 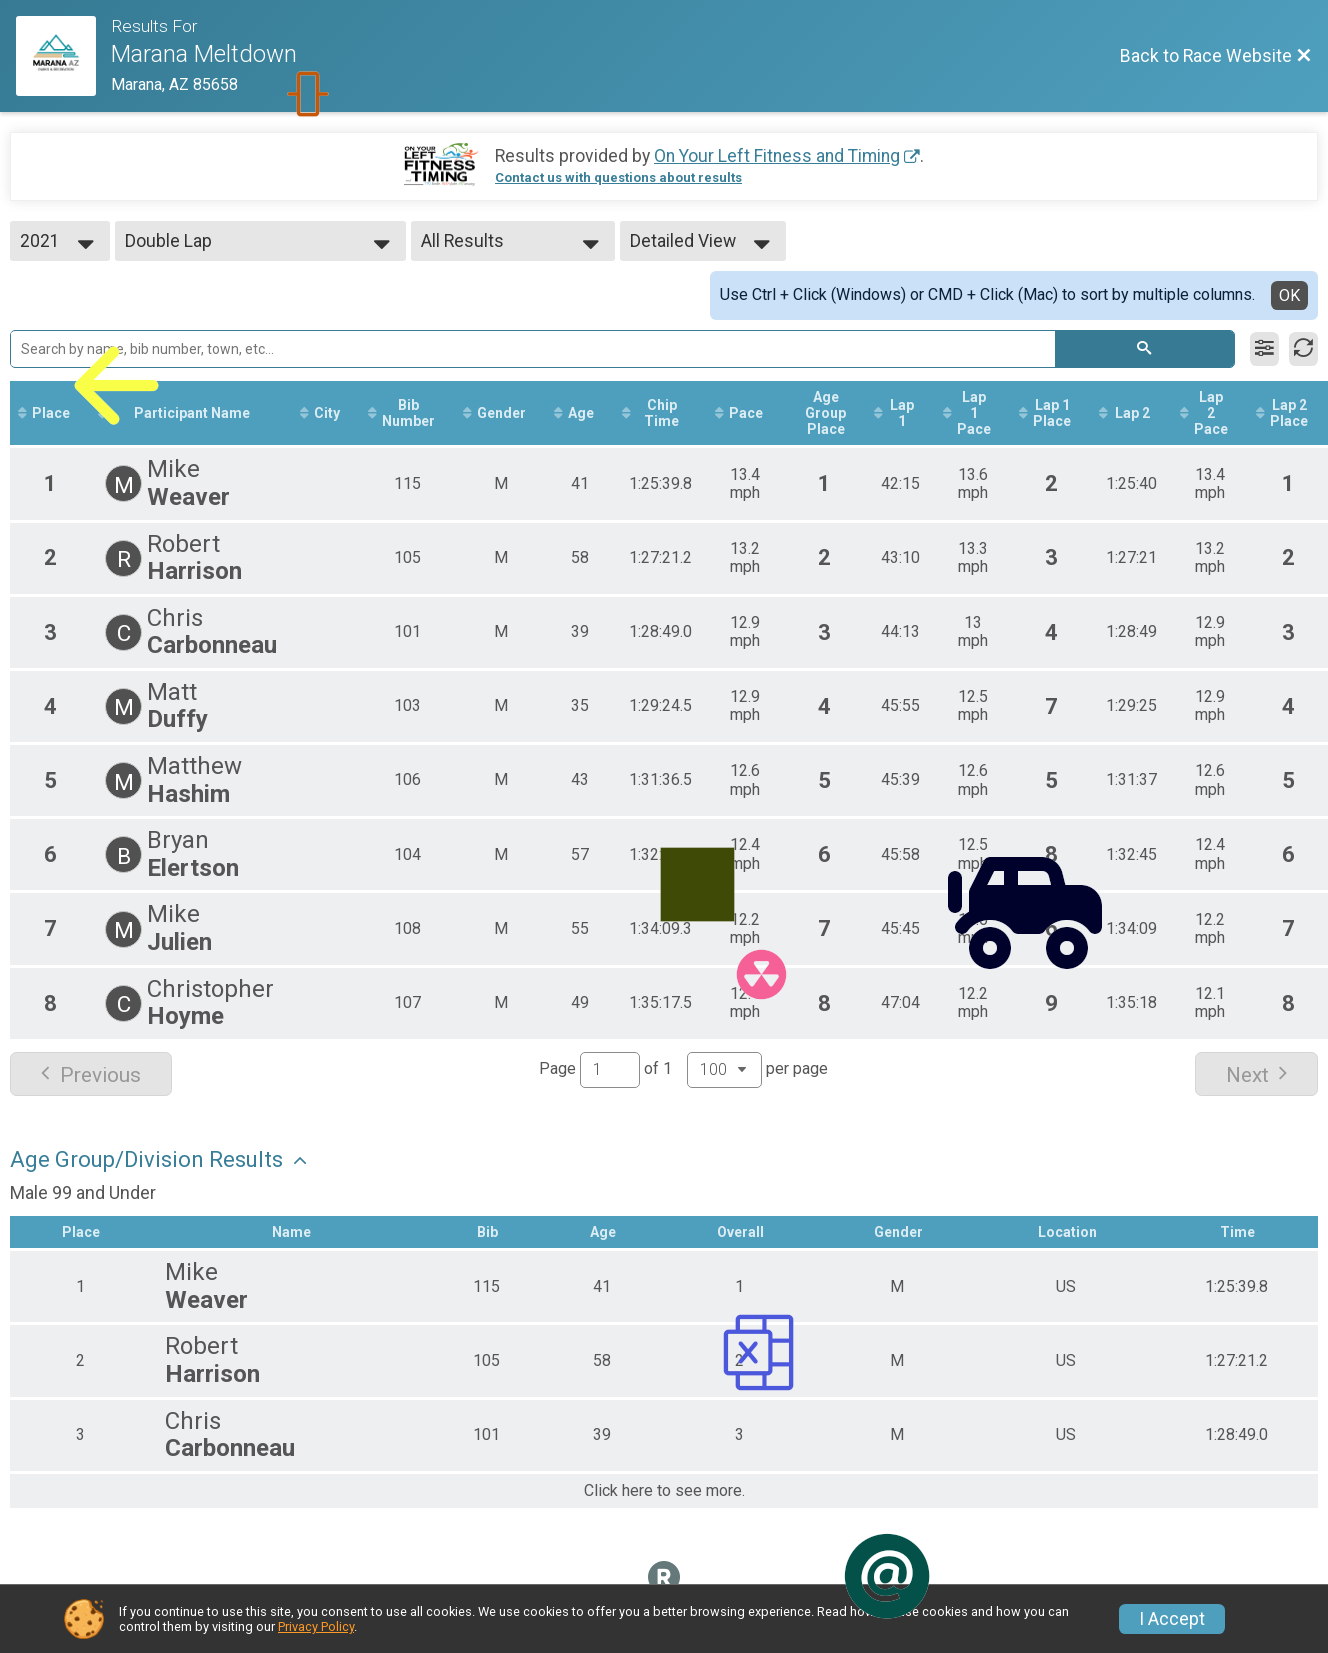 I want to click on fallout shelter location indicator, so click(x=761, y=974).